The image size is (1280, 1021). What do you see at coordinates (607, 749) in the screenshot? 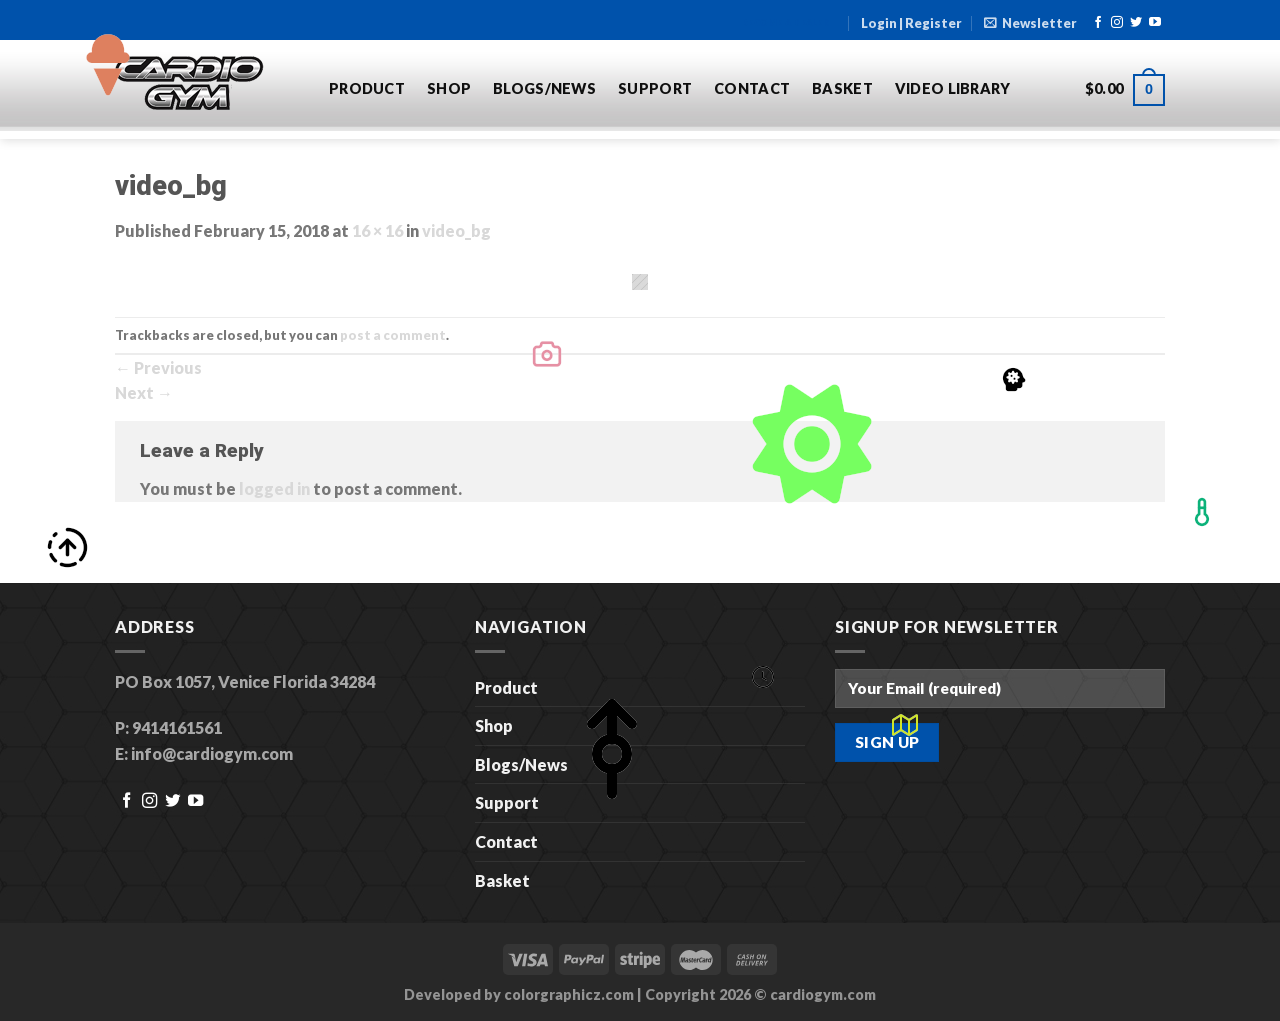
I see `continue straight through the roundabout` at bounding box center [607, 749].